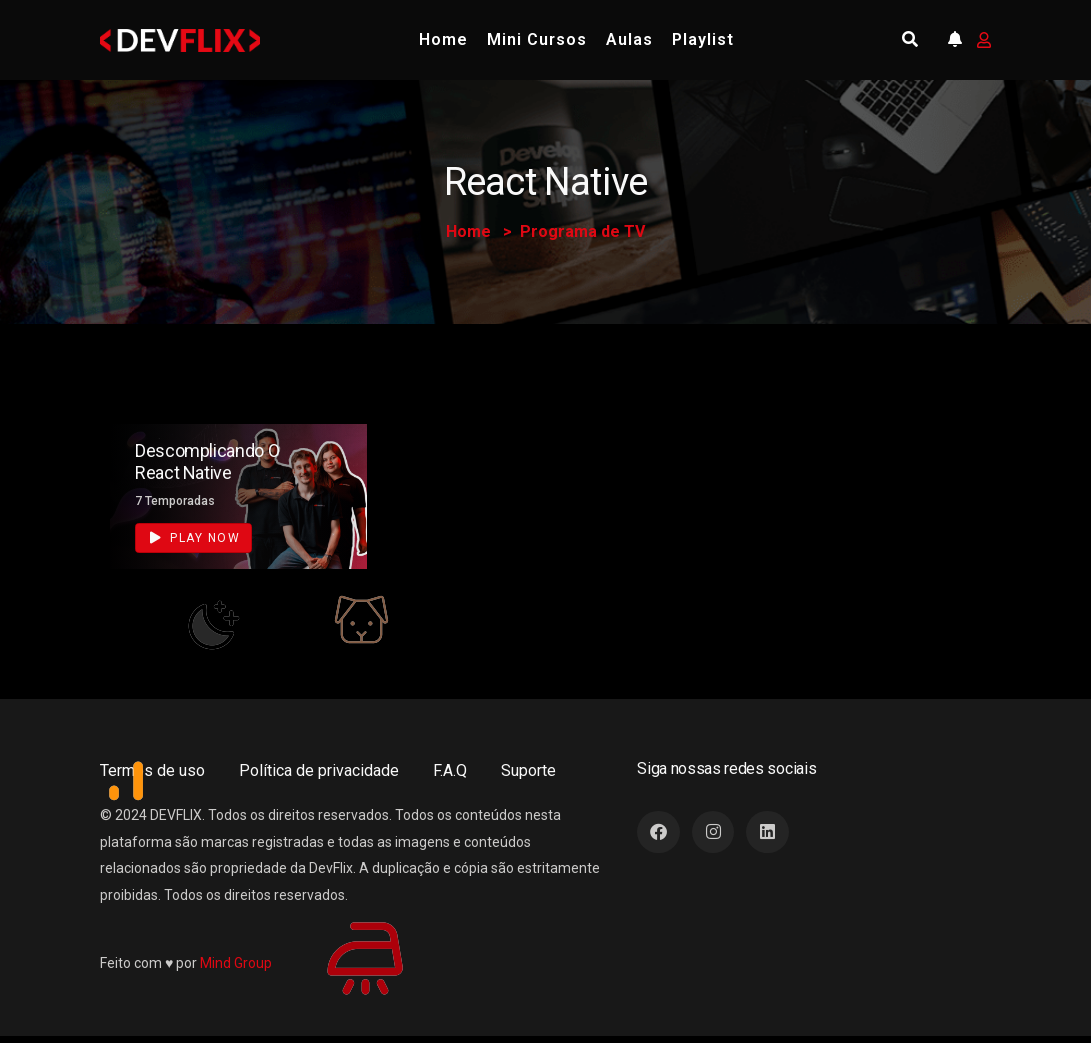  I want to click on indicates weak cellular network signal, so click(167, 752).